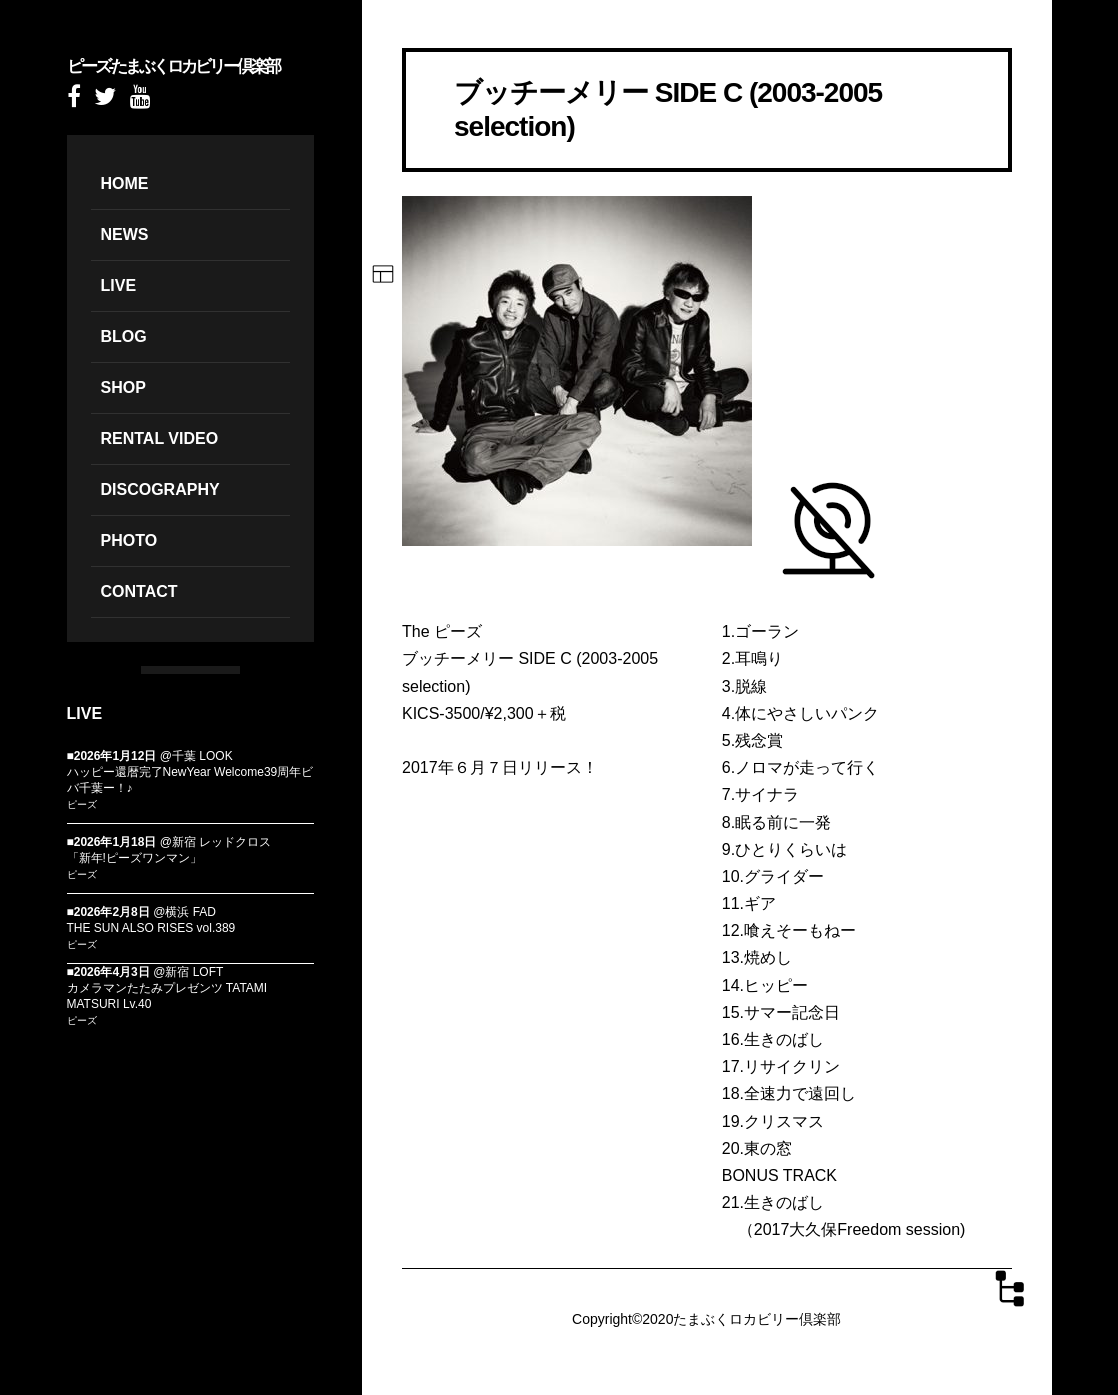 The image size is (1118, 1395). I want to click on change page layout options, so click(383, 274).